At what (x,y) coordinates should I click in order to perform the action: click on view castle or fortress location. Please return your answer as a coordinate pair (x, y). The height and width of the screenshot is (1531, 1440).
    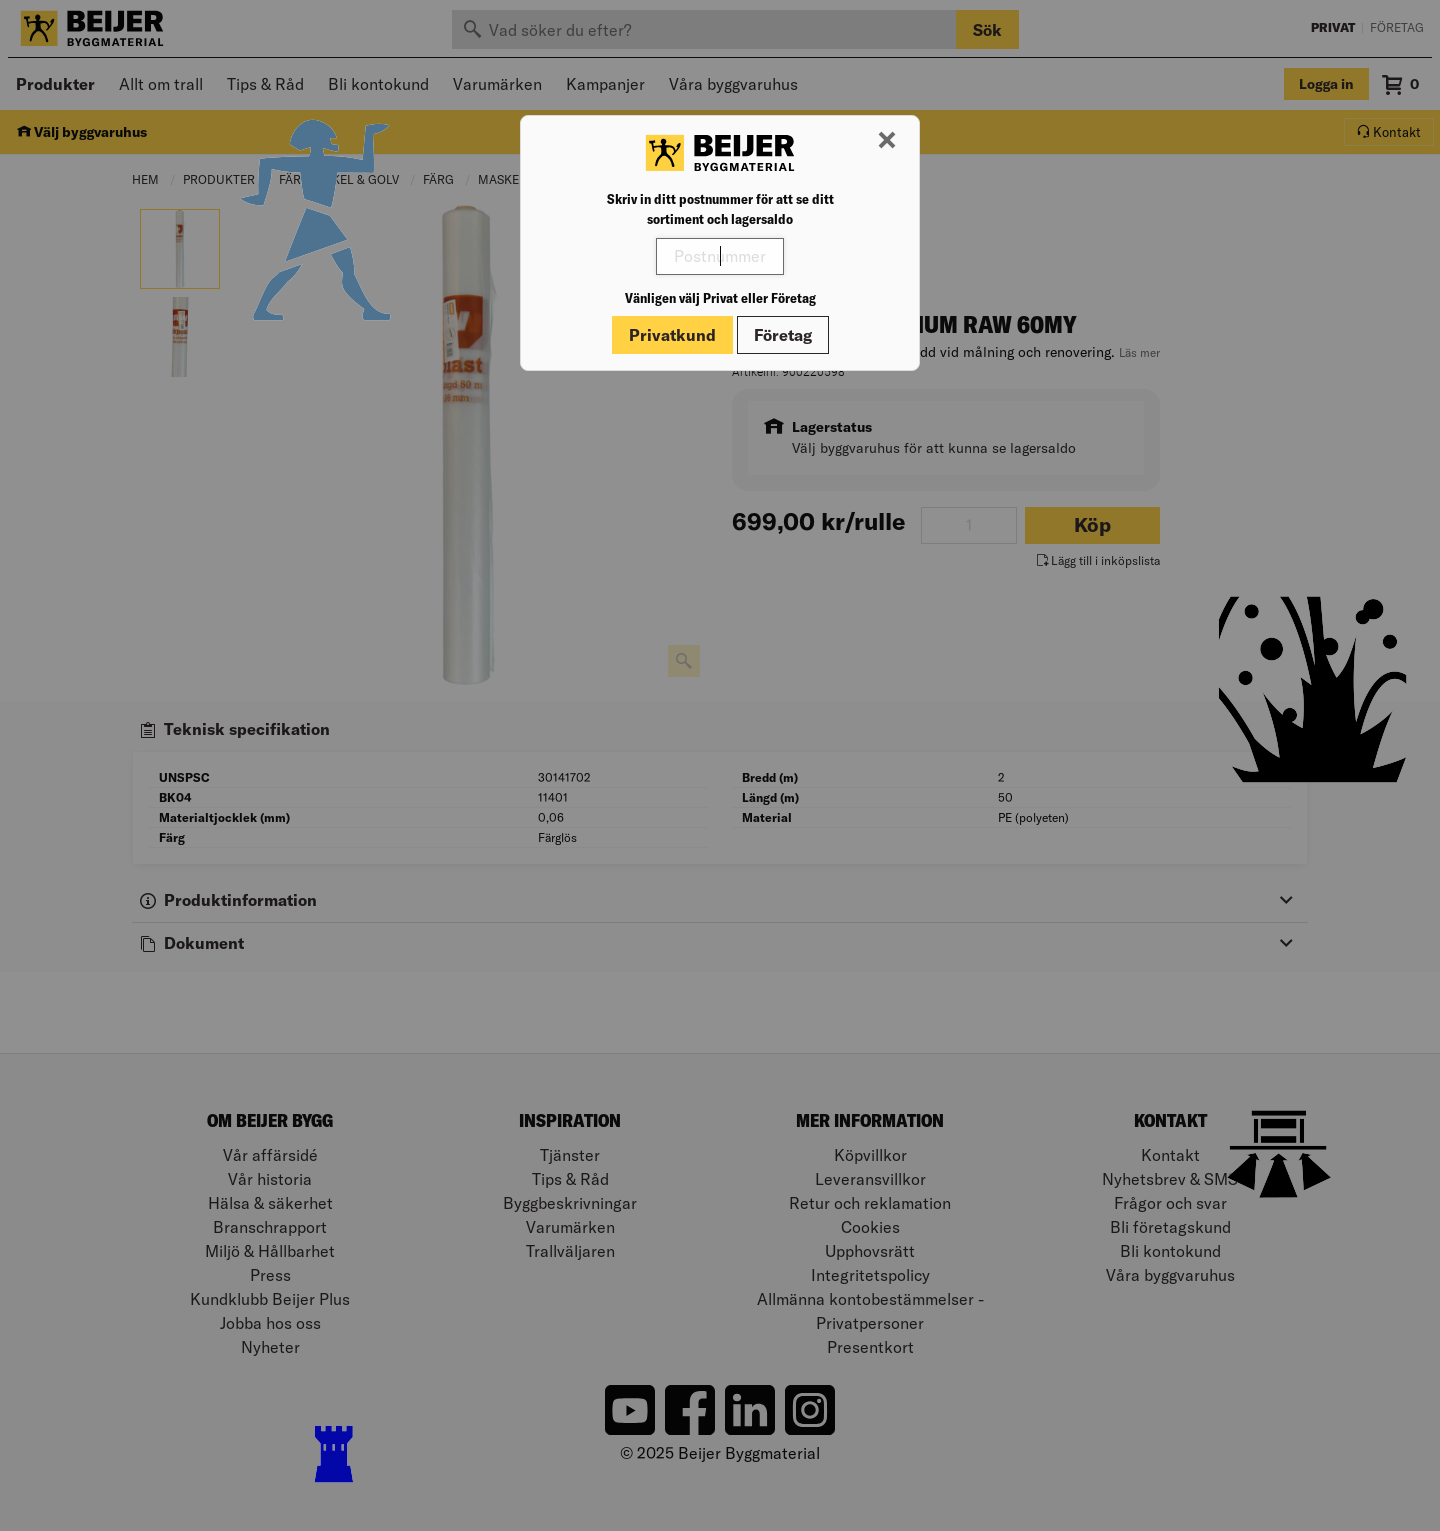
    Looking at the image, I should click on (334, 1454).